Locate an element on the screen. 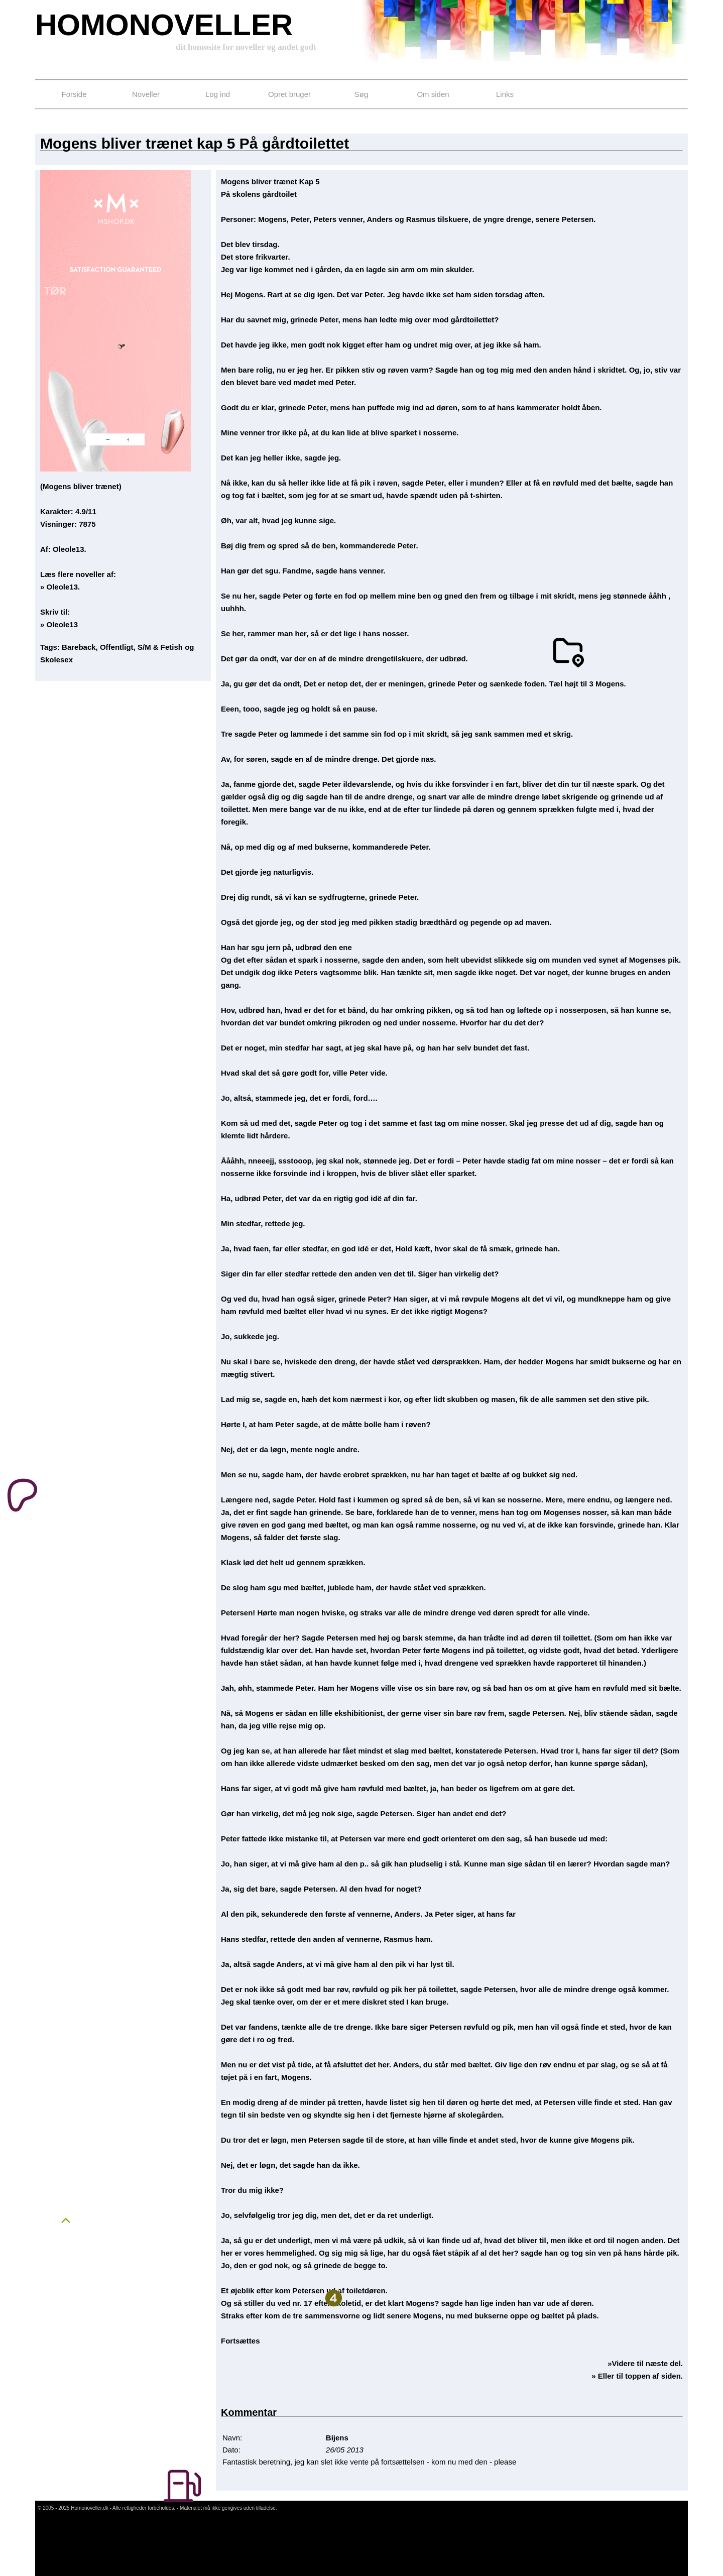  collapse an expanded section is located at coordinates (66, 2220).